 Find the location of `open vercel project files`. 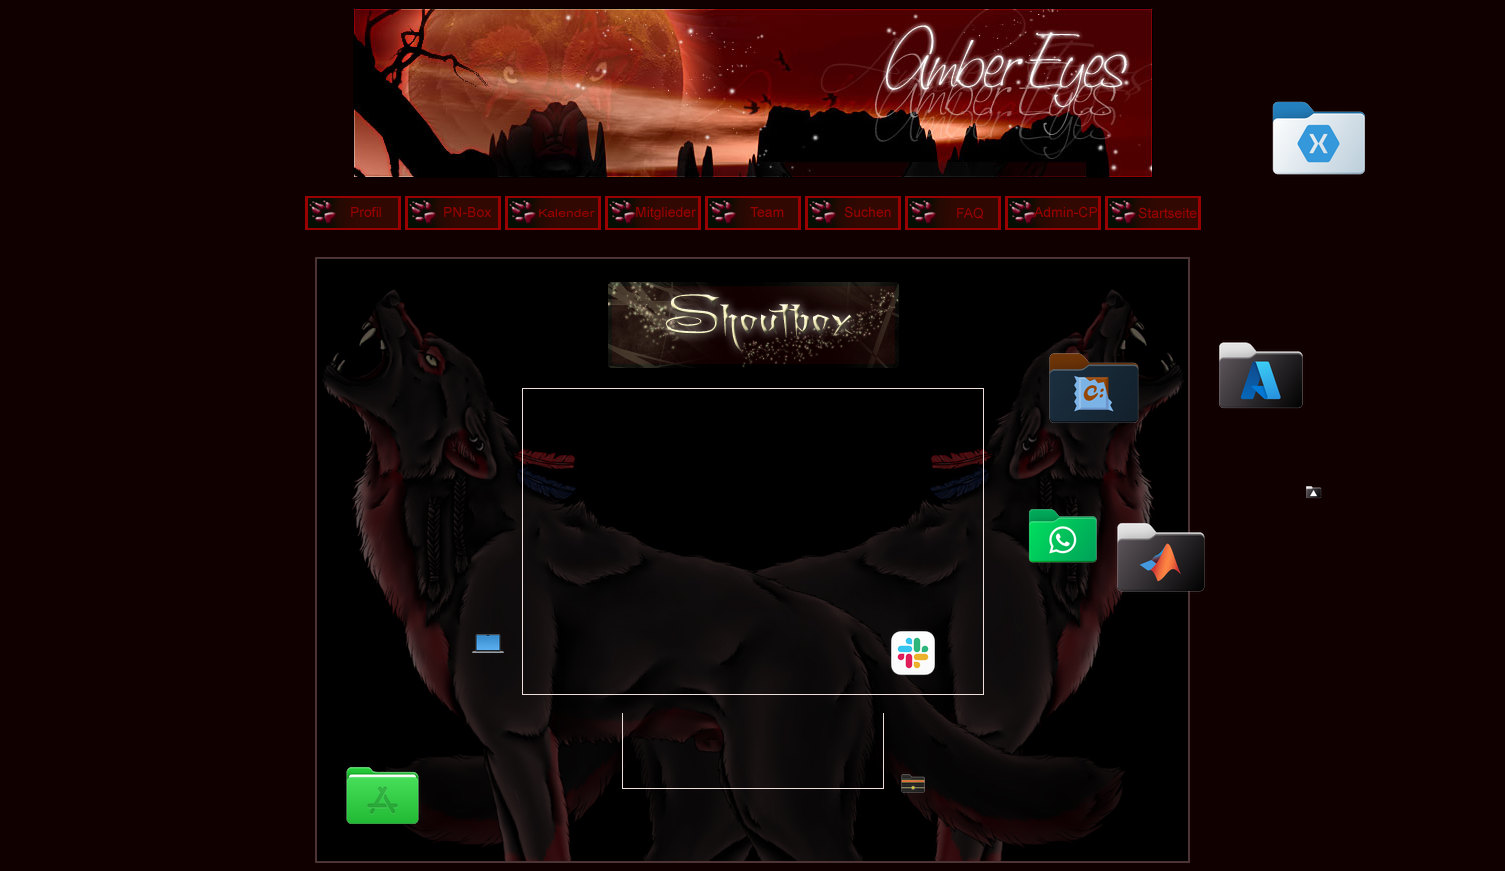

open vercel project files is located at coordinates (1313, 492).